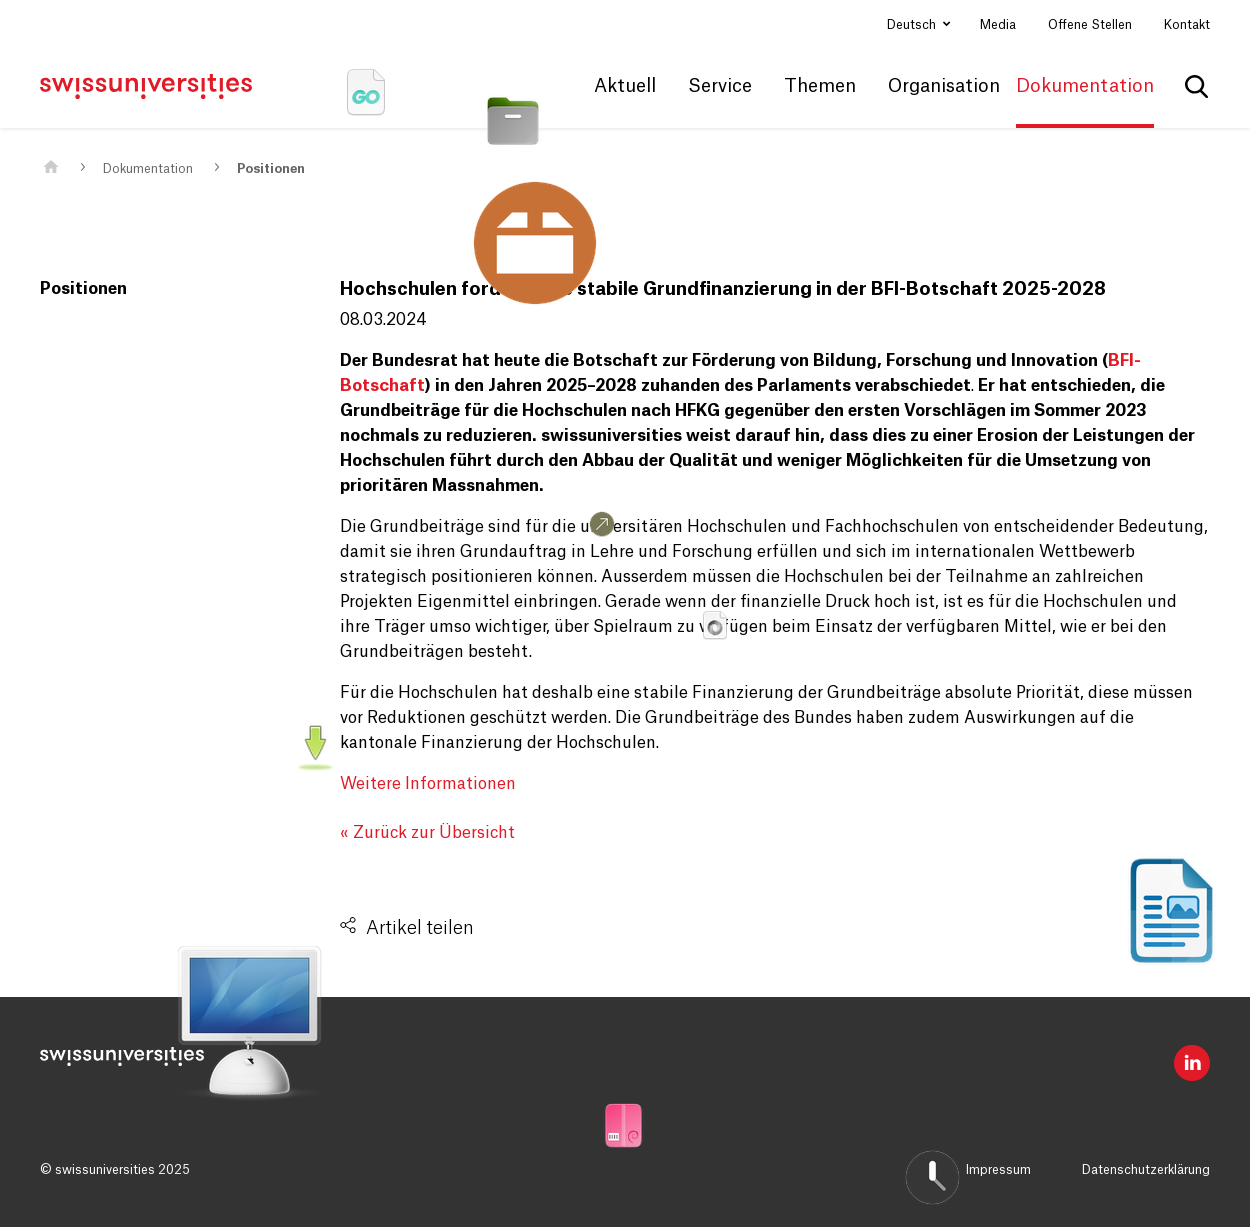 The height and width of the screenshot is (1227, 1250). What do you see at coordinates (602, 524) in the screenshot?
I see `indicates a symbolic link or shortcut to another file` at bounding box center [602, 524].